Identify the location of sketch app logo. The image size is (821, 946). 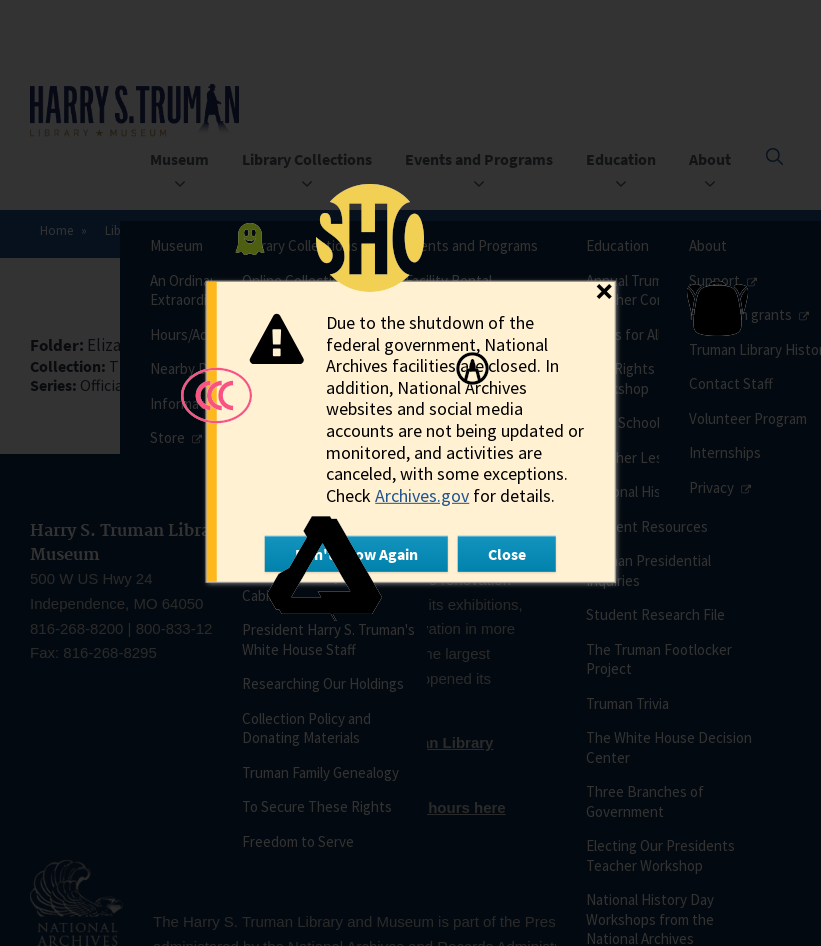
(472, 368).